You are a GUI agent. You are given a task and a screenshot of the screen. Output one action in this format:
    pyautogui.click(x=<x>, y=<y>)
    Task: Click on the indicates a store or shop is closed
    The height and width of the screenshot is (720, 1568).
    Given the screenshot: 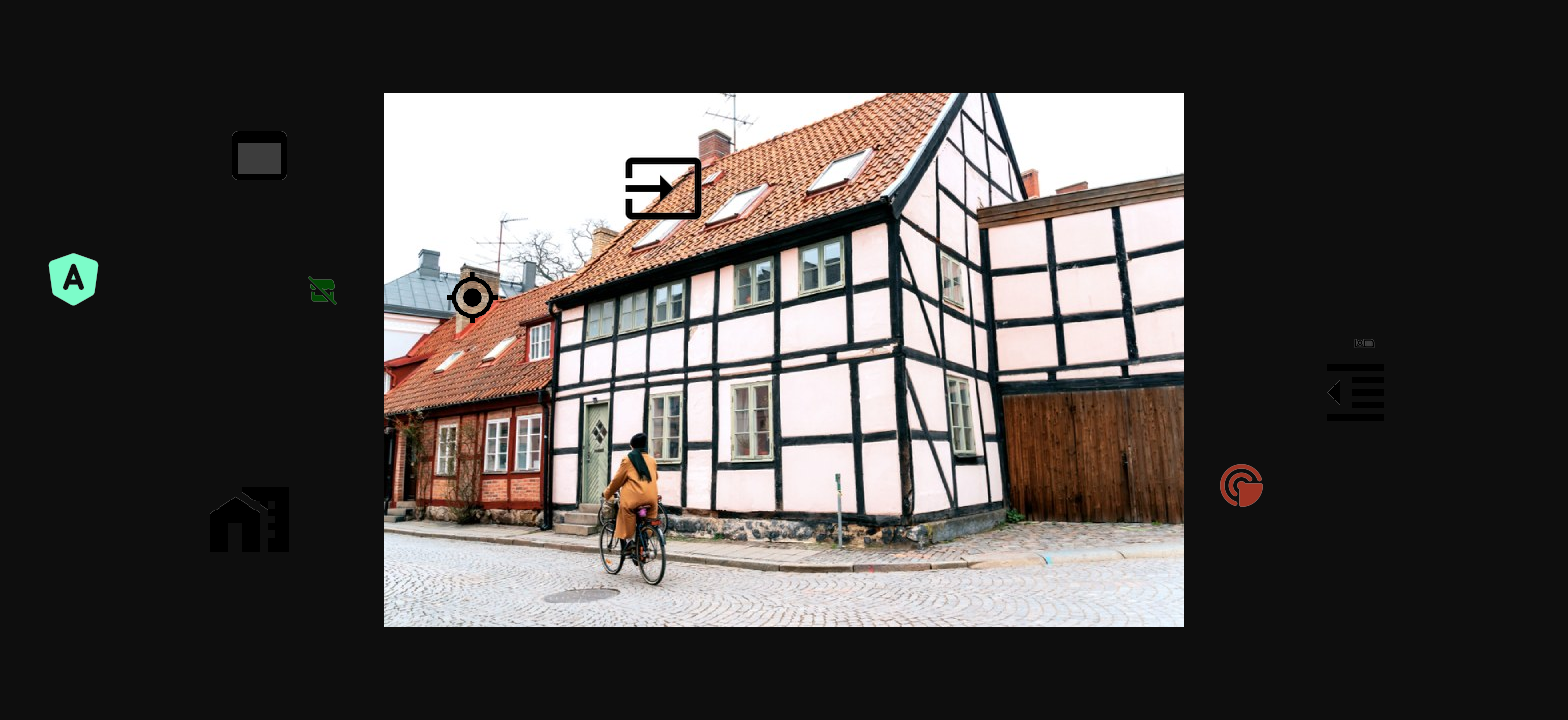 What is the action you would take?
    pyautogui.click(x=322, y=290)
    